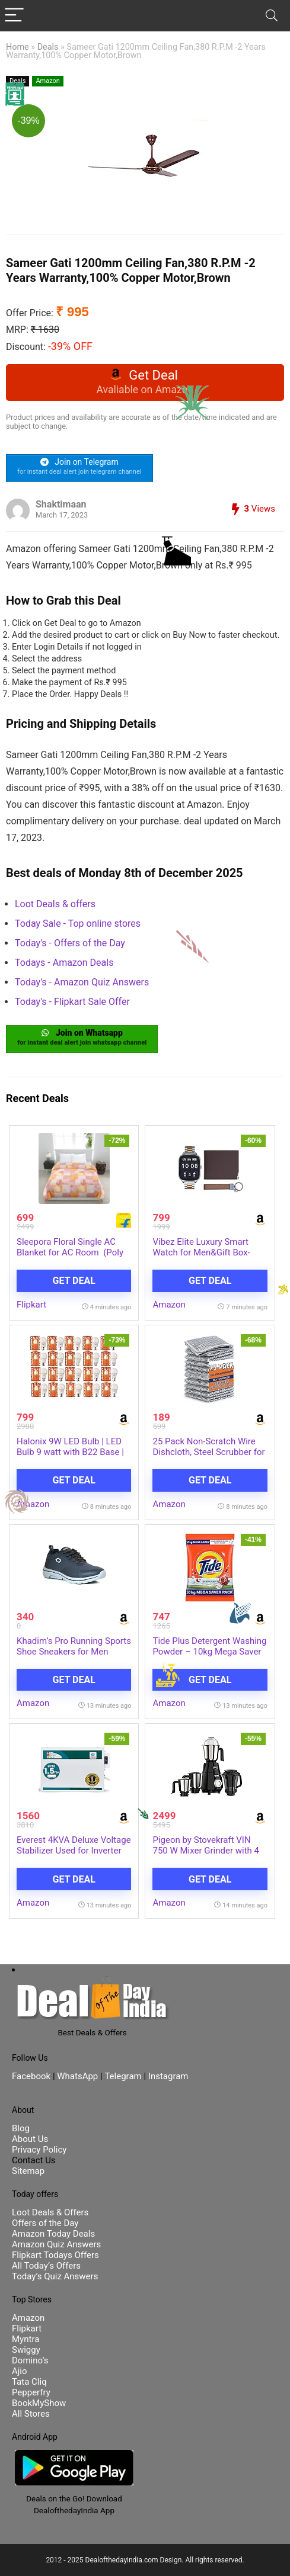  I want to click on equip spear hook weapon, so click(143, 1813).